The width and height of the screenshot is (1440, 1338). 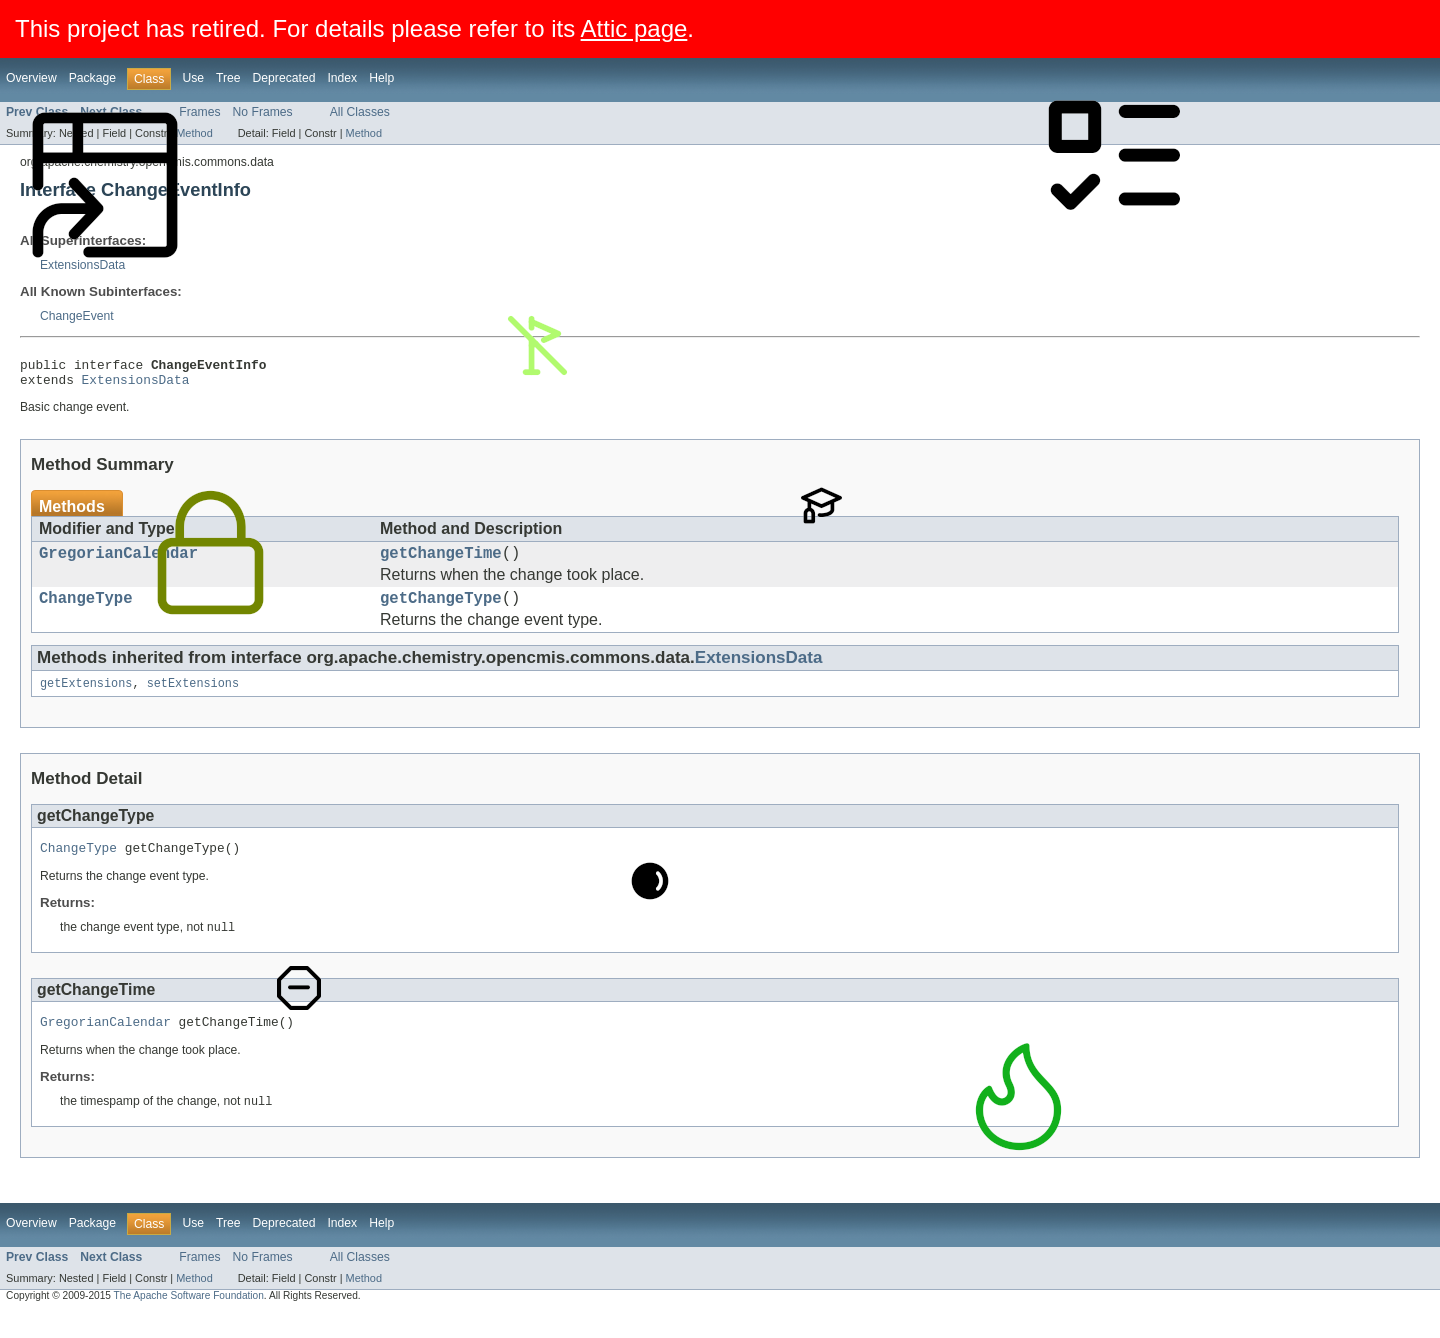 What do you see at coordinates (299, 988) in the screenshot?
I see `indicates blocked or restricted content` at bounding box center [299, 988].